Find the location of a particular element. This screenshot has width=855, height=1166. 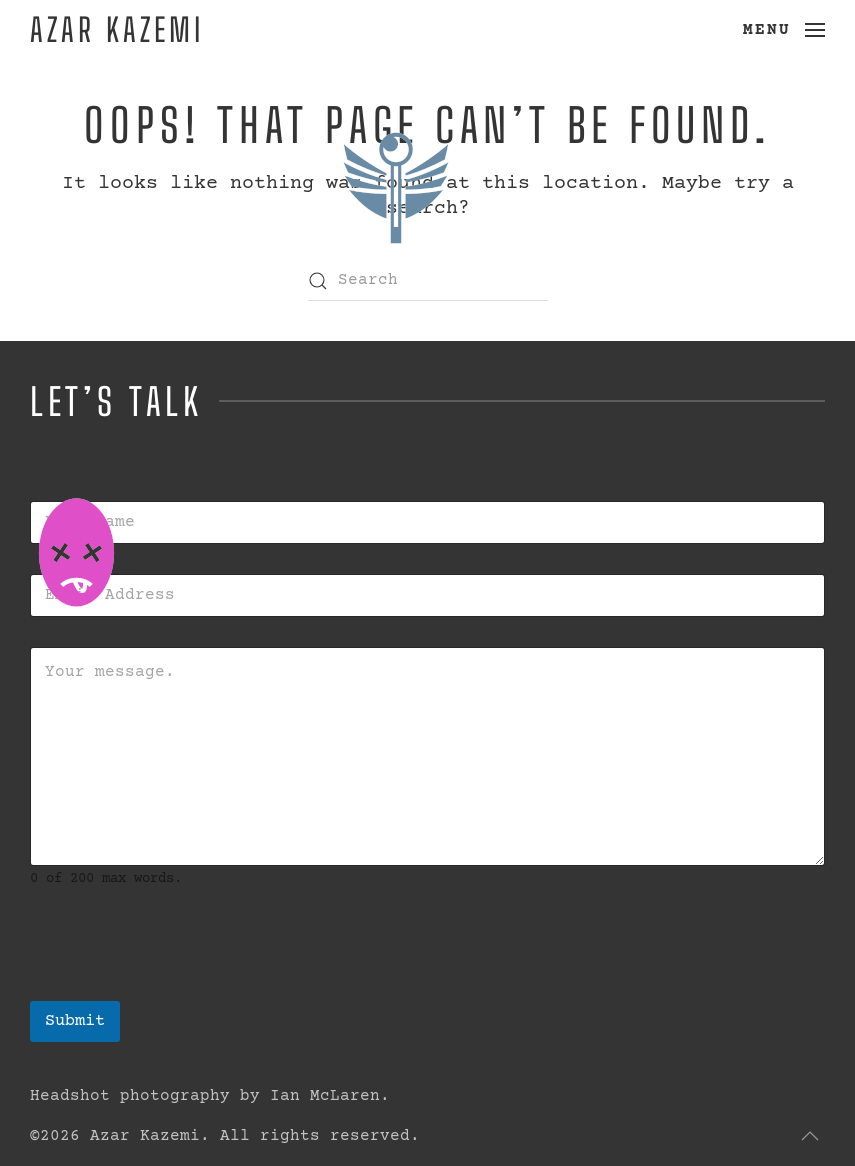

indicates game over or player death is located at coordinates (76, 552).